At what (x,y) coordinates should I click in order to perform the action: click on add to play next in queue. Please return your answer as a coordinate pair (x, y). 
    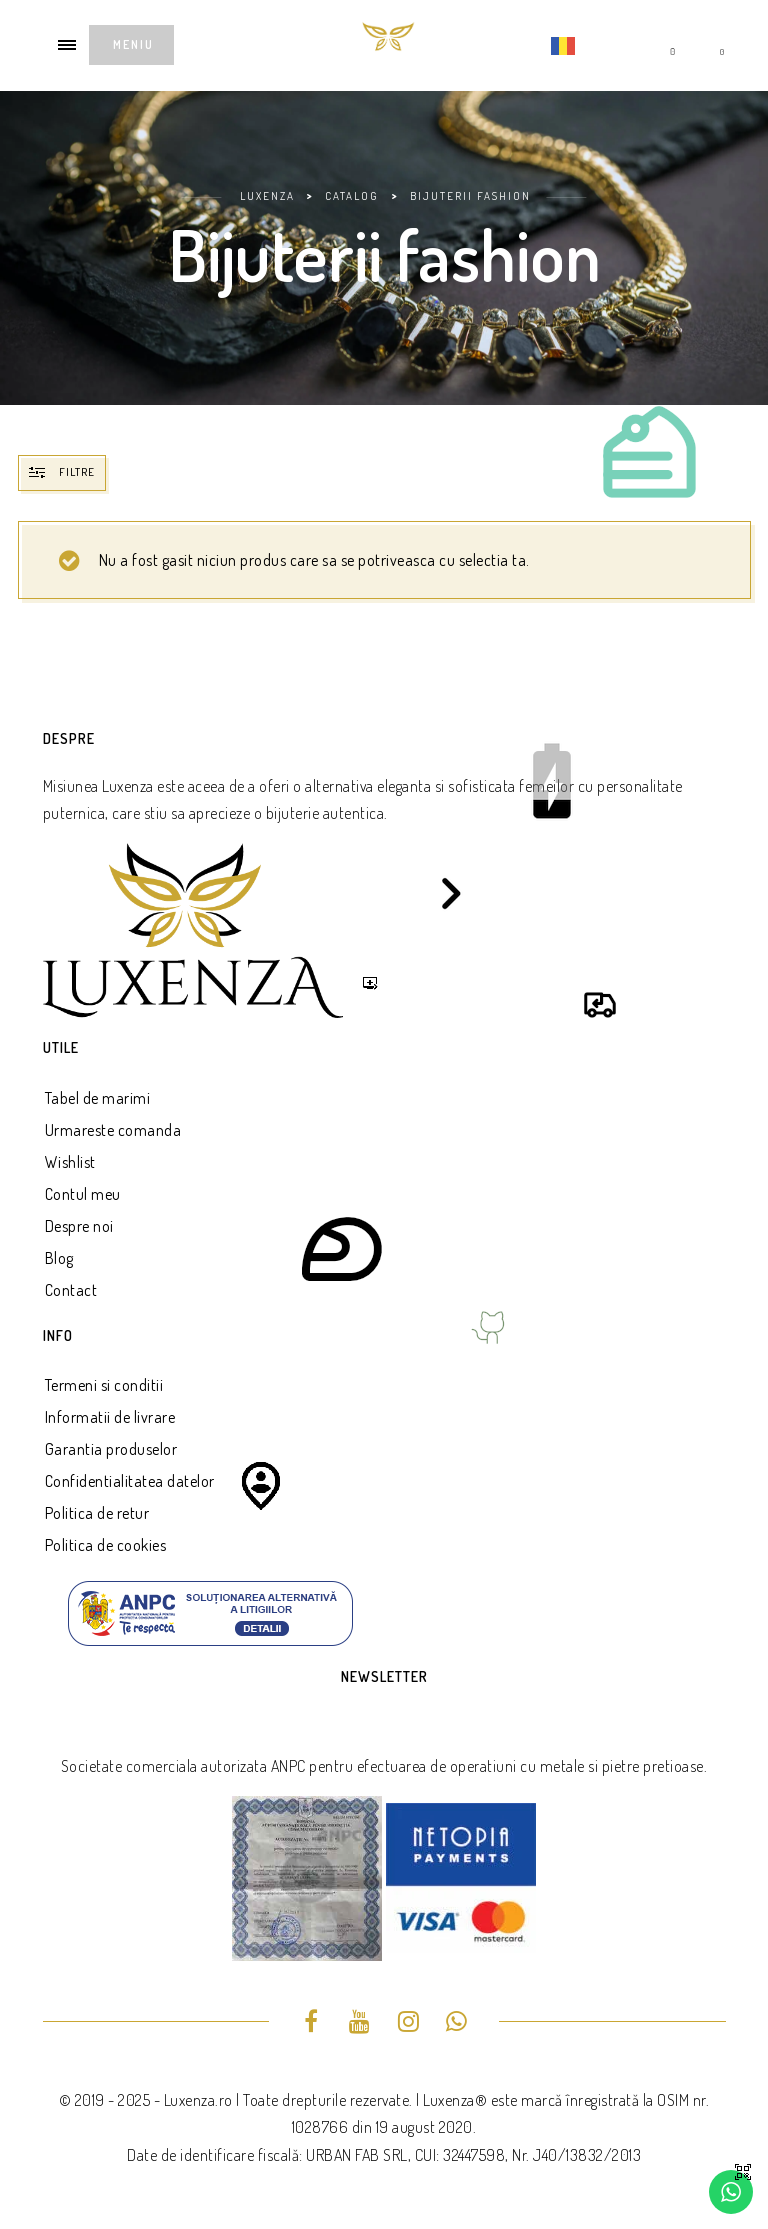
    Looking at the image, I should click on (370, 983).